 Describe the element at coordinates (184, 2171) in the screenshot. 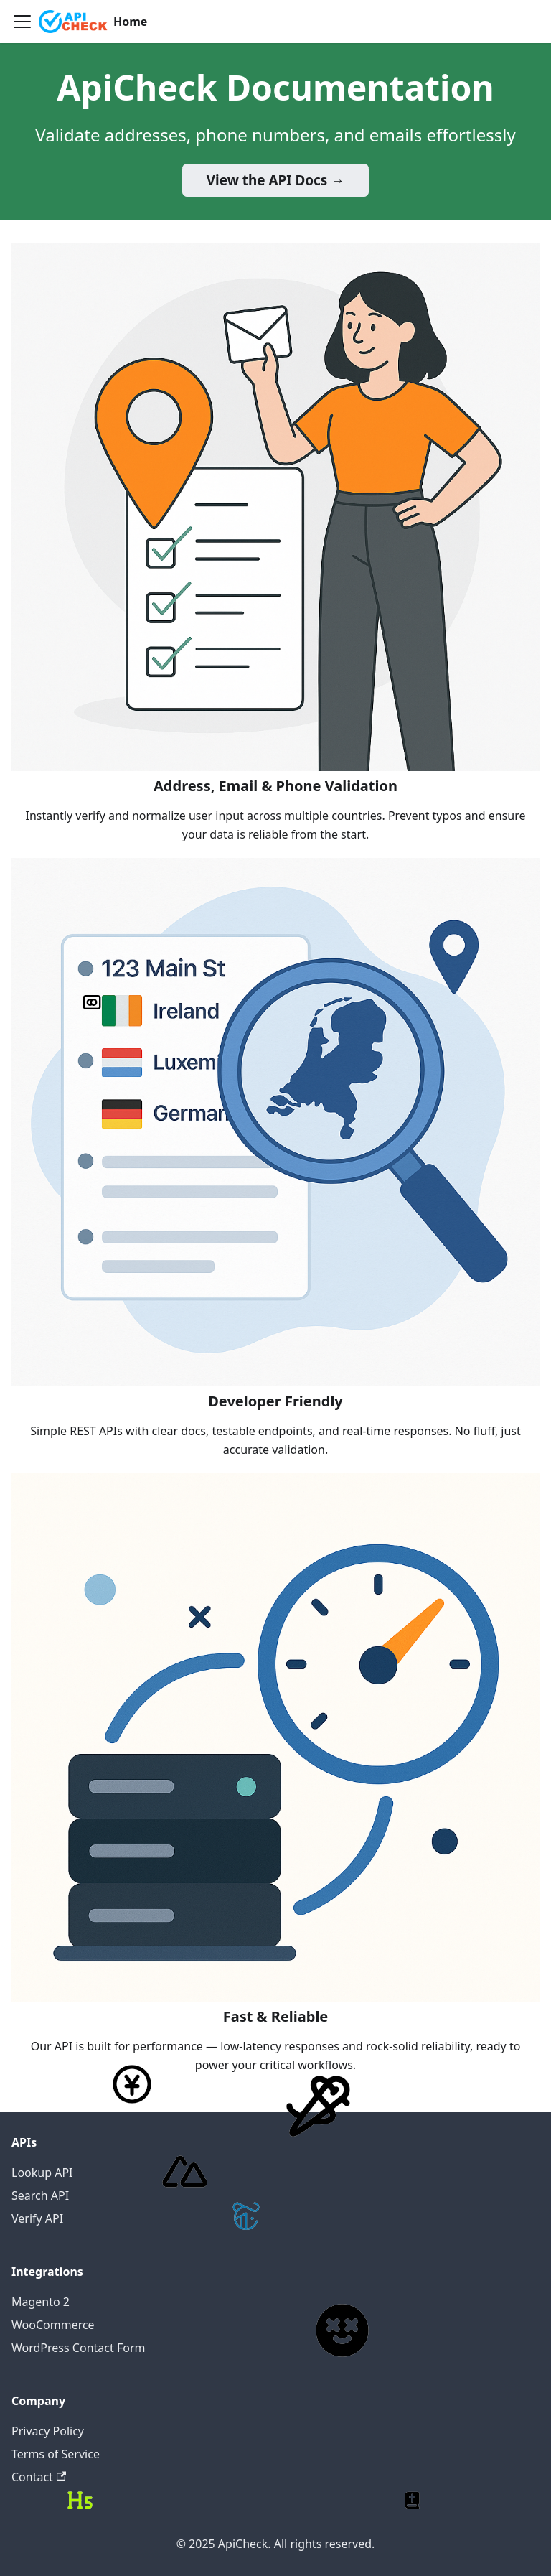

I see `nuxt.js framework logo` at that location.